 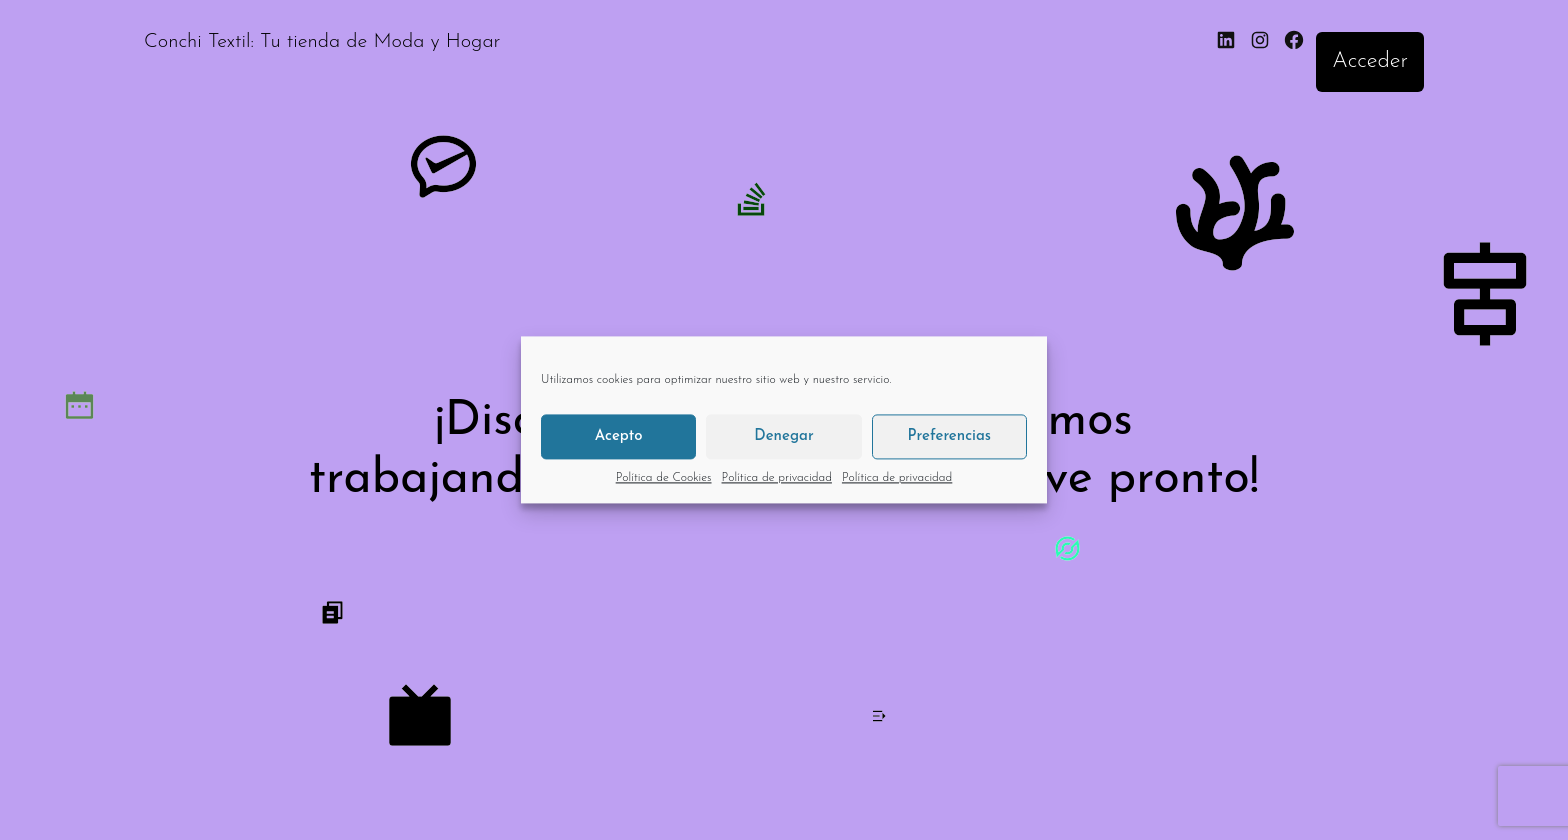 I want to click on align selected items to horizontal center, so click(x=1485, y=294).